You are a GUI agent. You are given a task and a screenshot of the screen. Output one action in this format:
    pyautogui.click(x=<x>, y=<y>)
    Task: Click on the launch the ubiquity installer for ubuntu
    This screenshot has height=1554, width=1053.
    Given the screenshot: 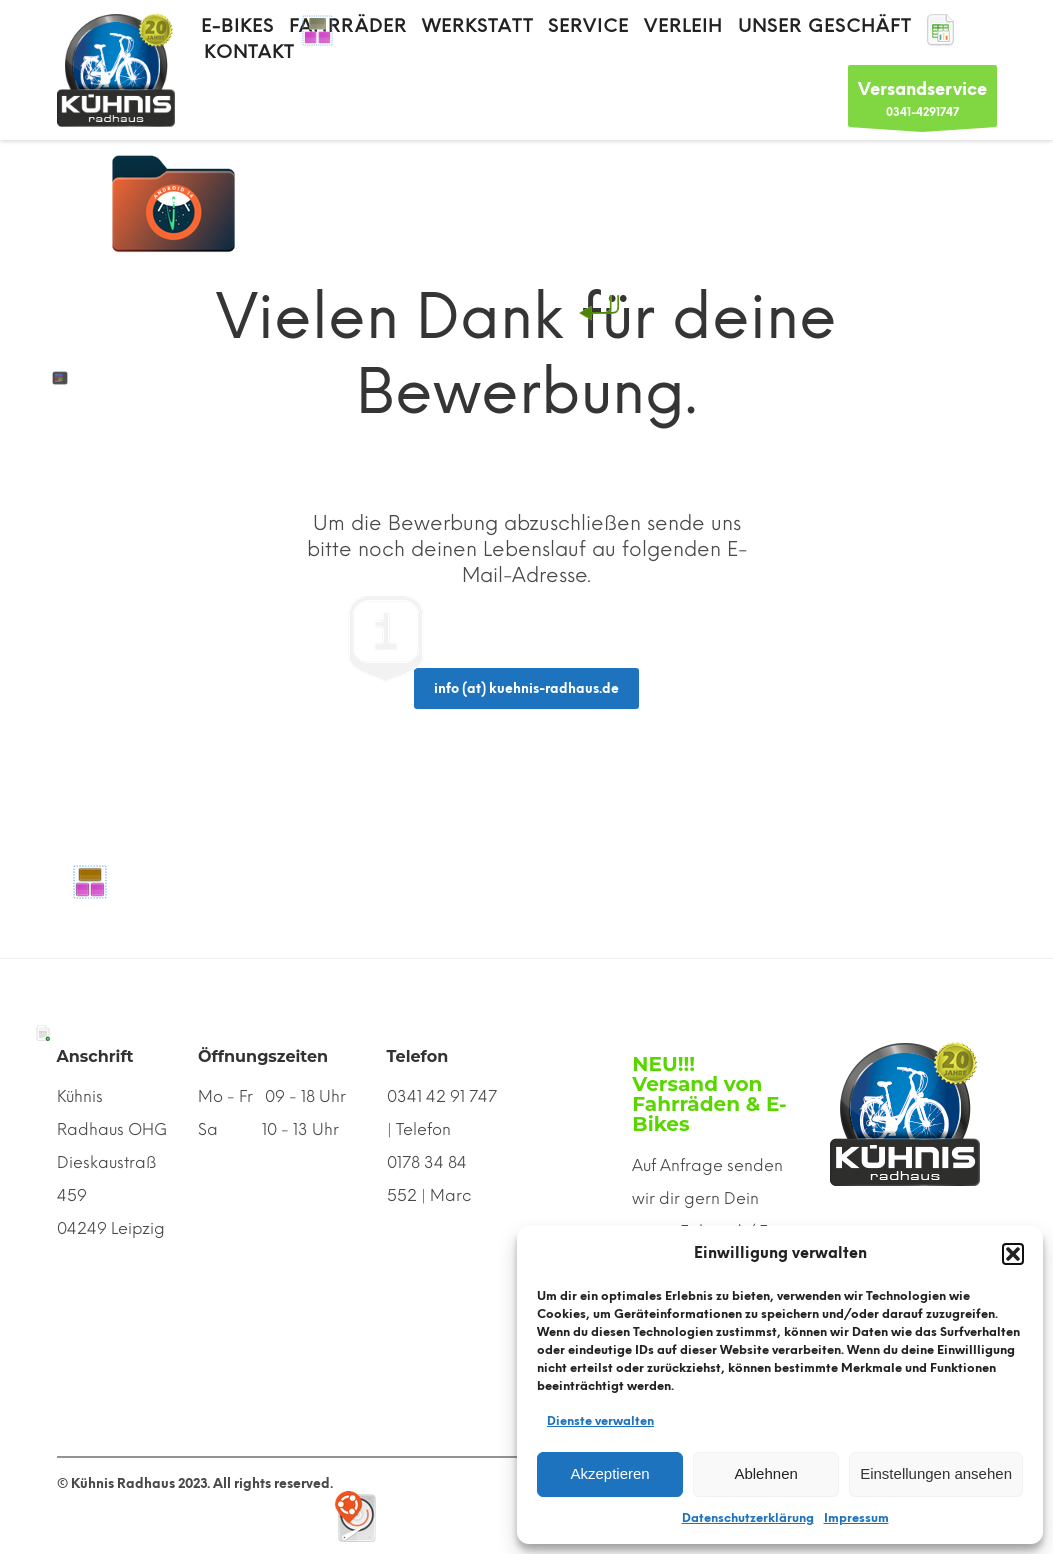 What is the action you would take?
    pyautogui.click(x=357, y=1518)
    